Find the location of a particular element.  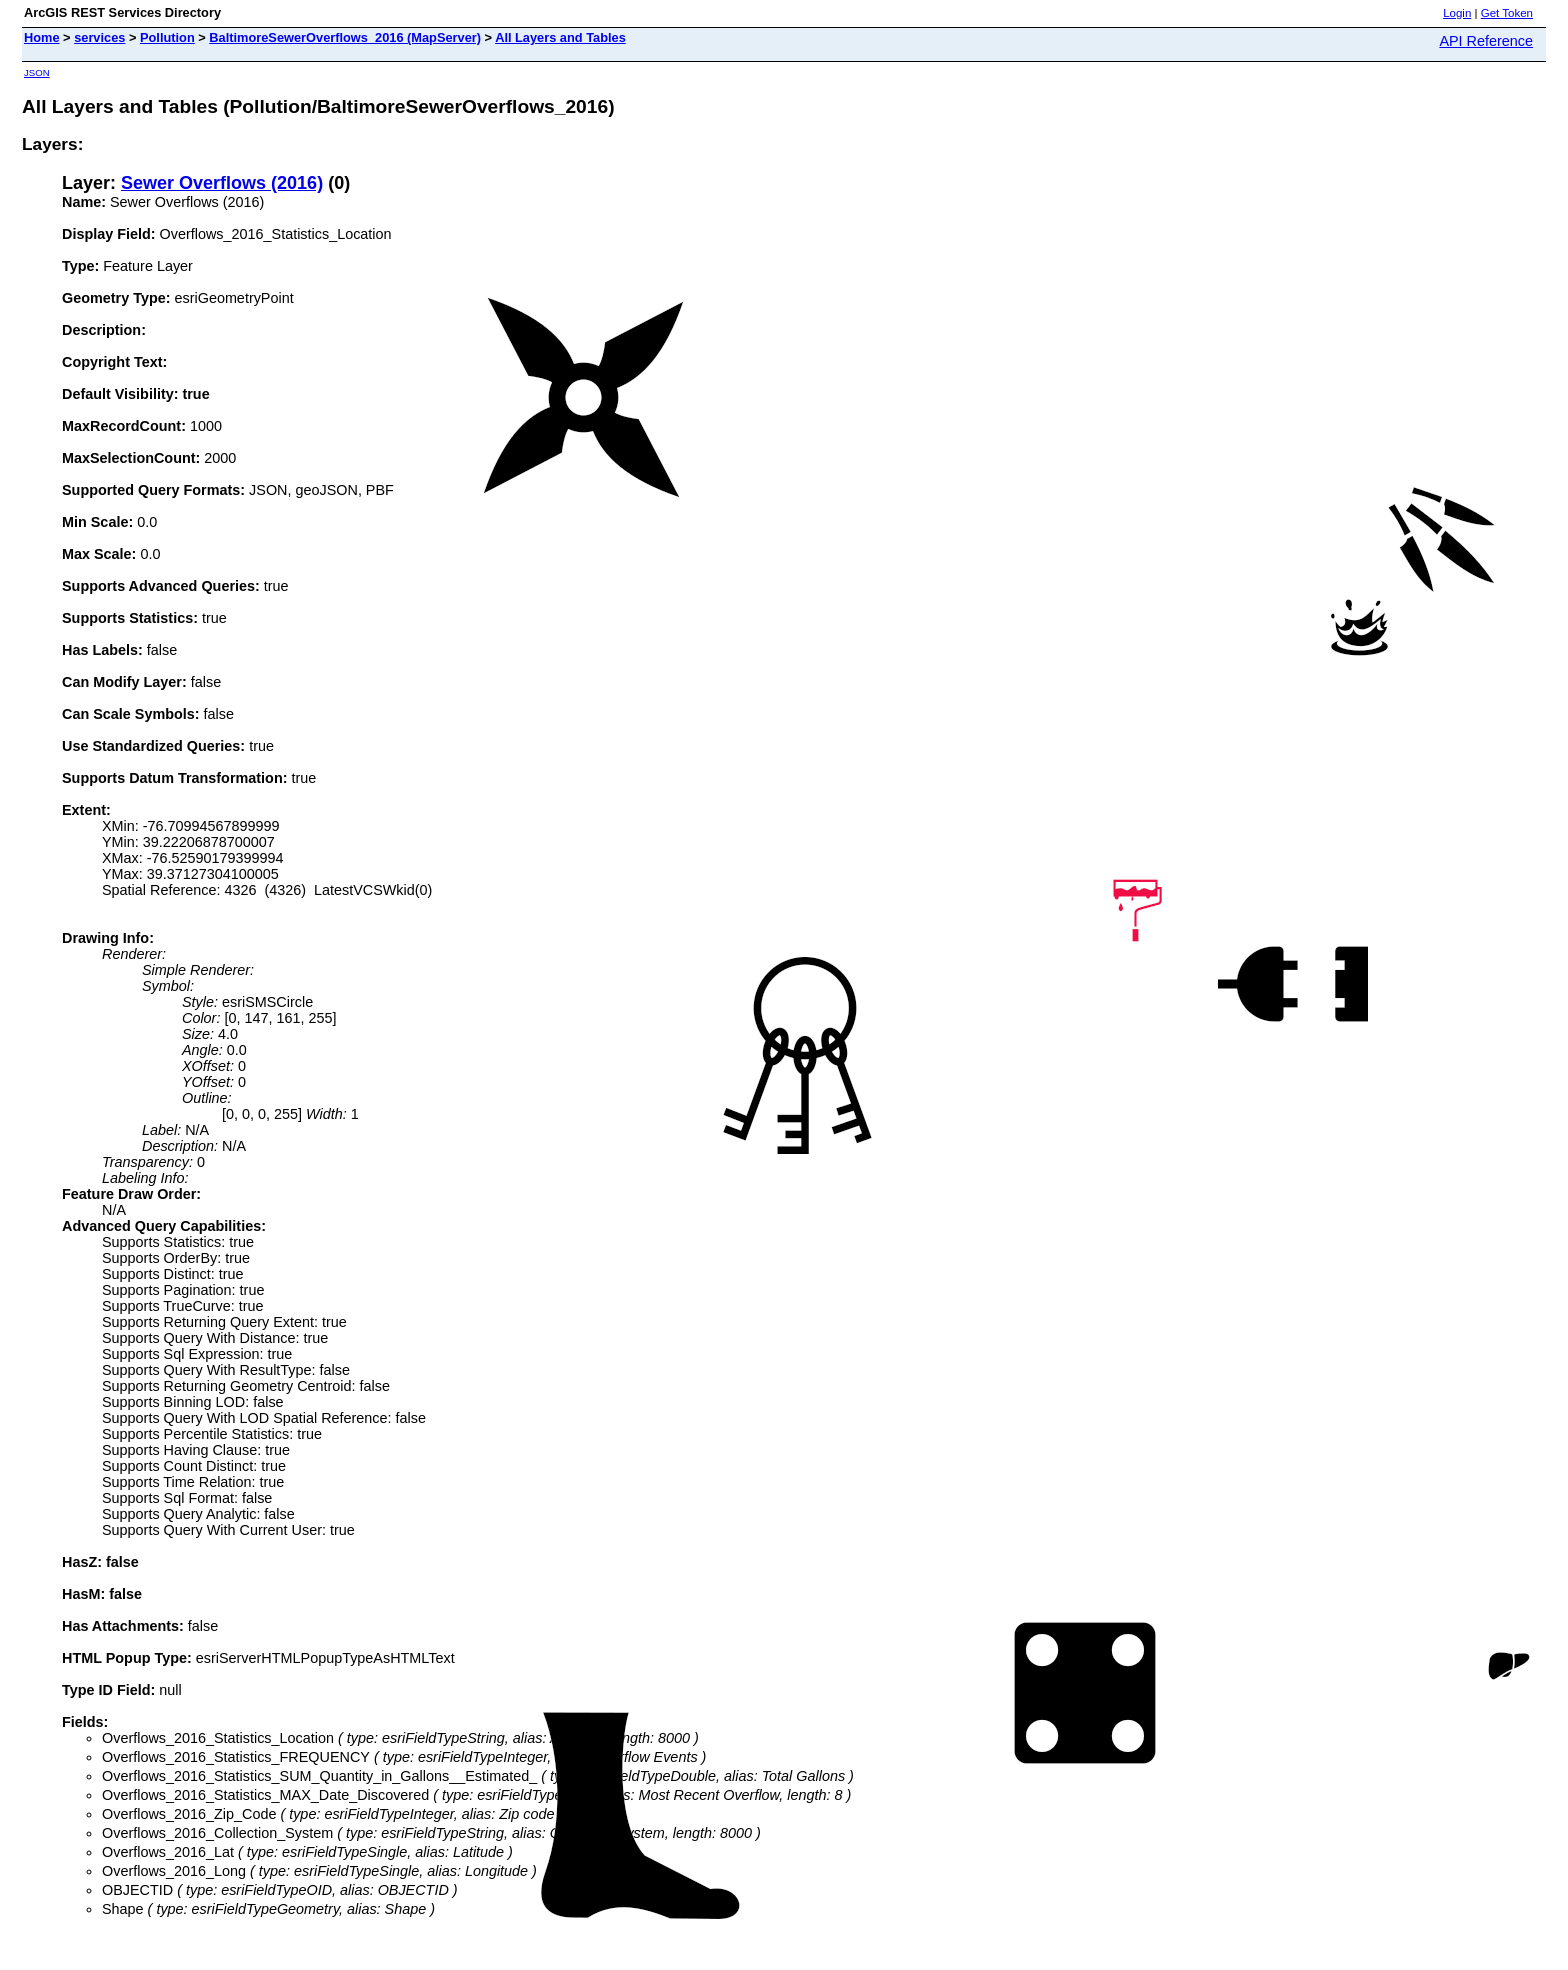

indicates barefoot or no footwear required is located at coordinates (635, 1815).